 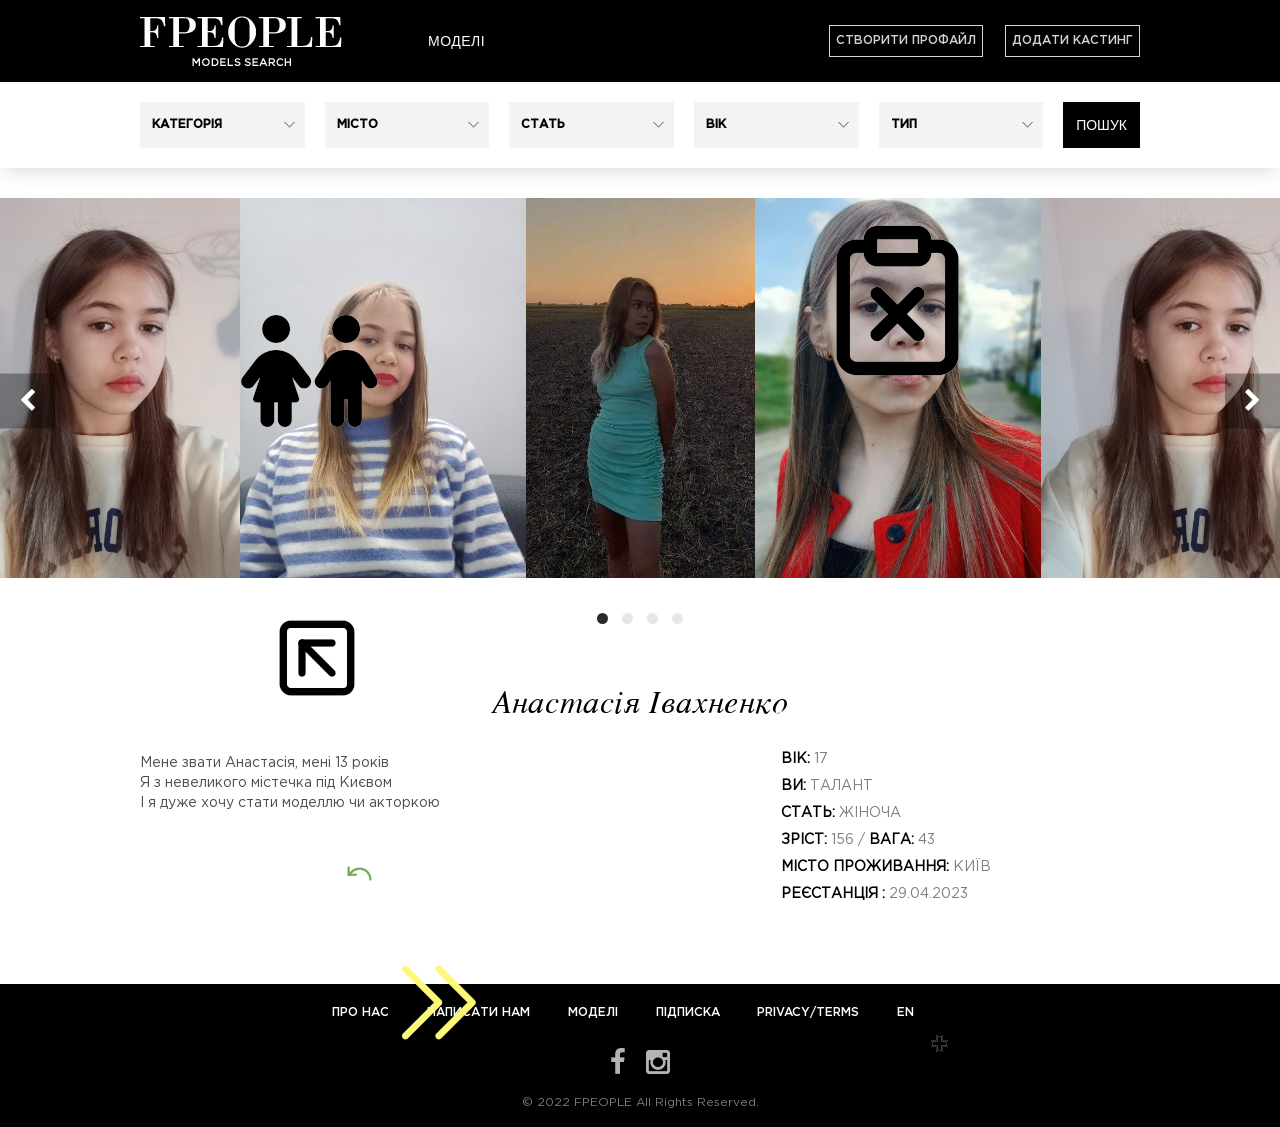 What do you see at coordinates (939, 1043) in the screenshot?
I see `access health or medical information` at bounding box center [939, 1043].